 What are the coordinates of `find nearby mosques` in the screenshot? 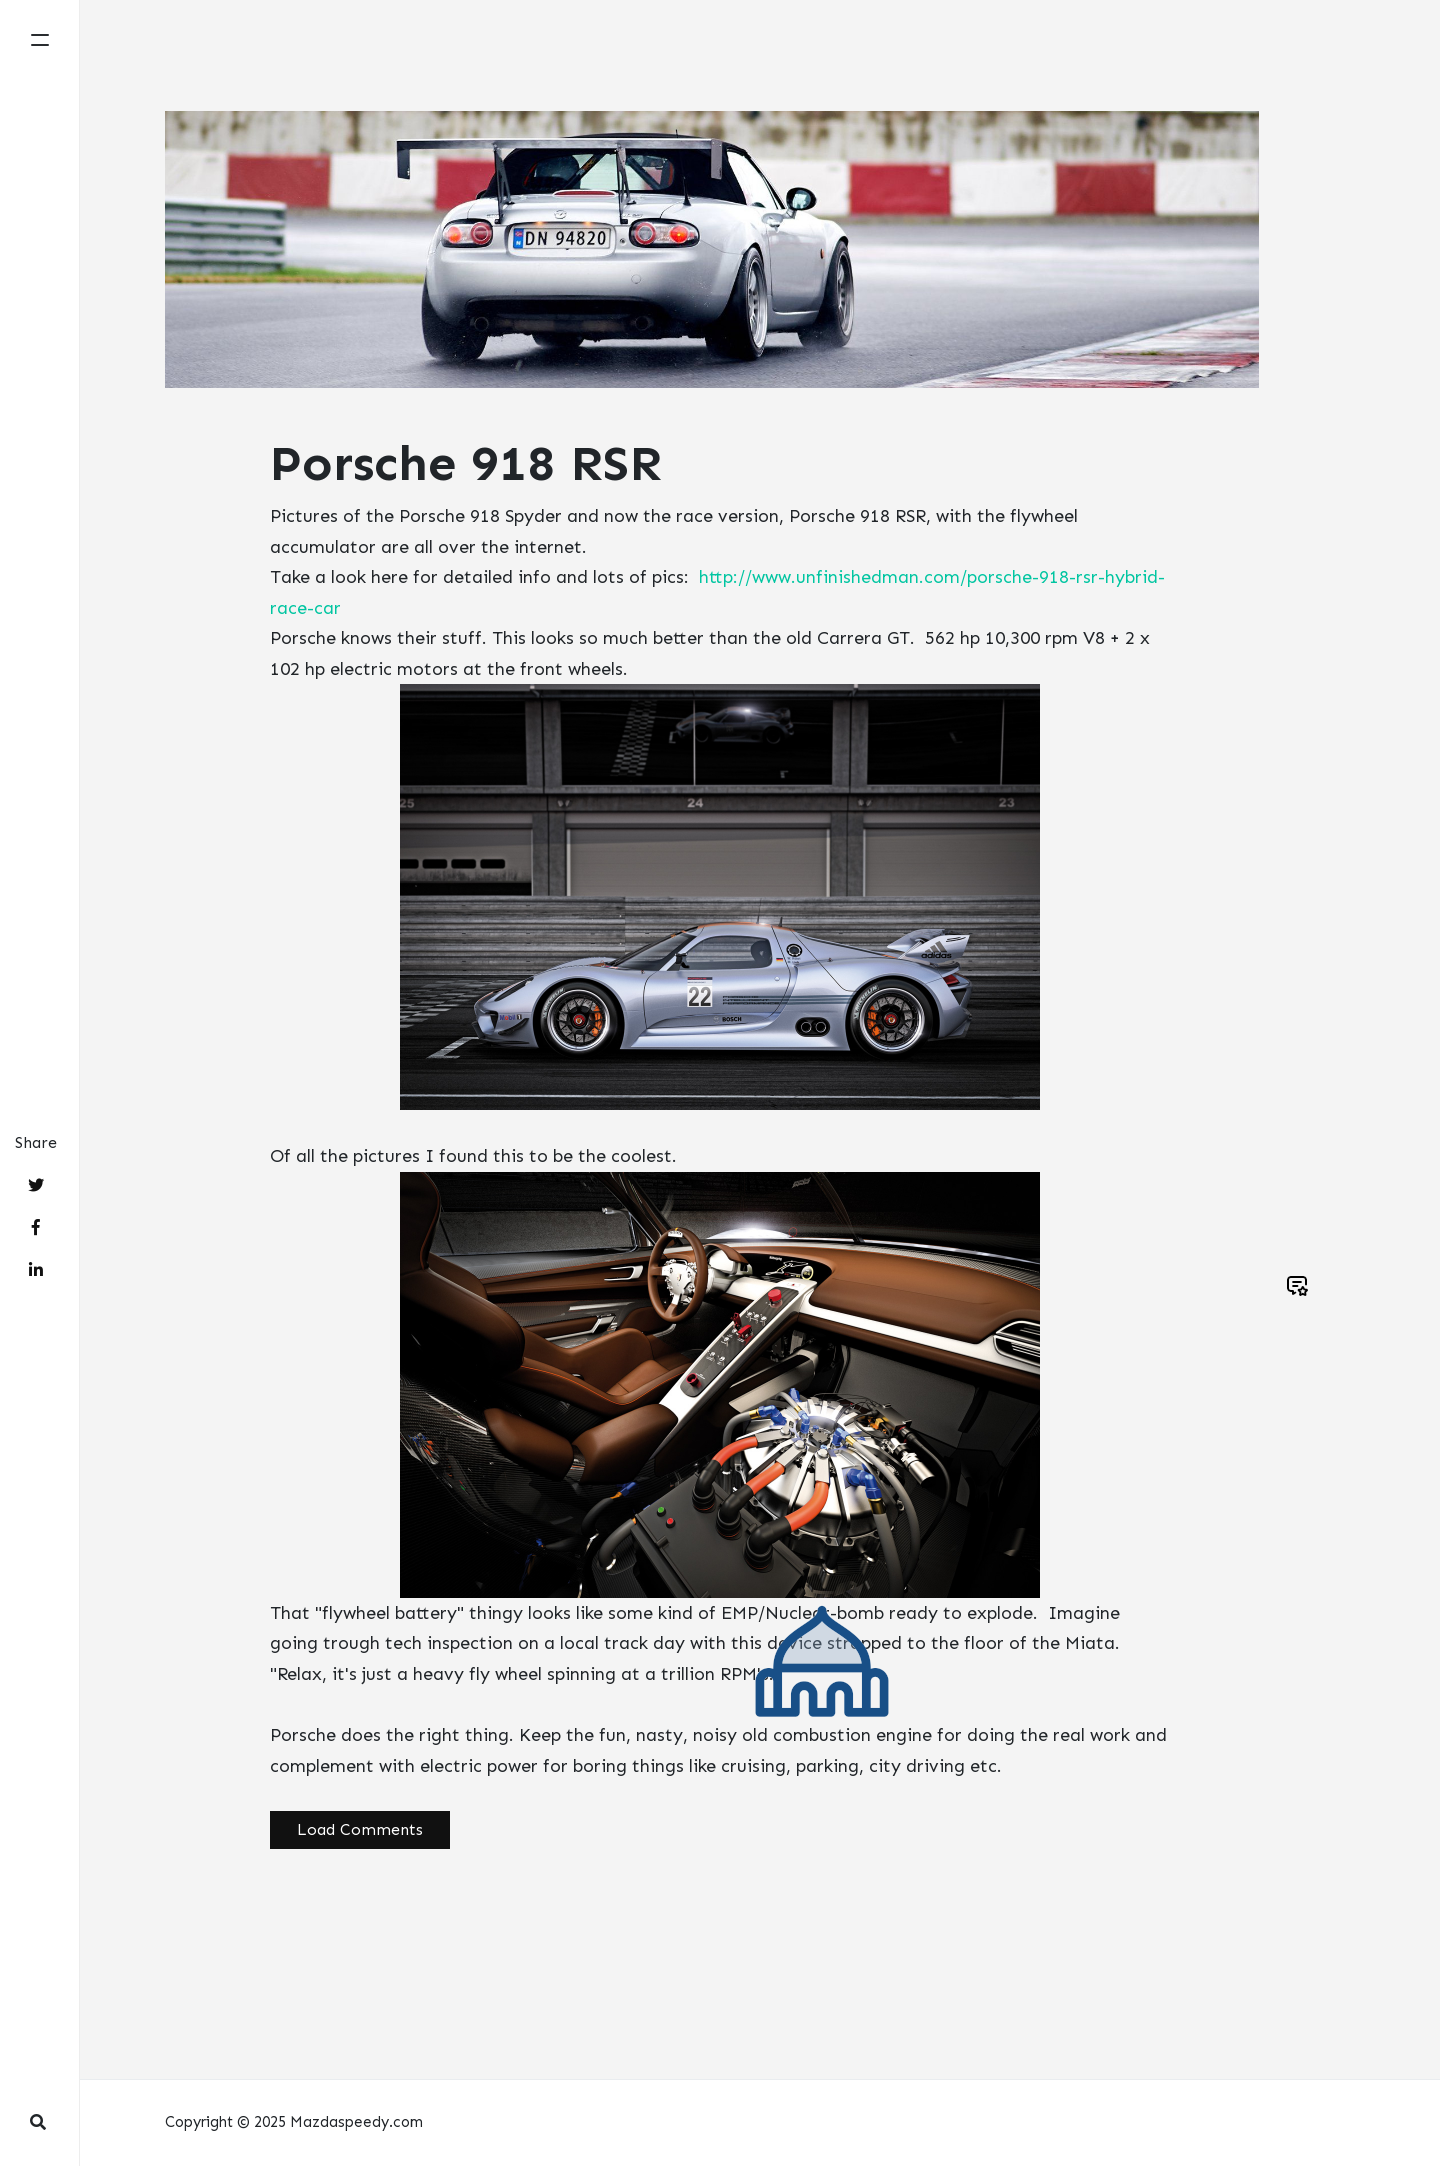 It's located at (822, 1668).